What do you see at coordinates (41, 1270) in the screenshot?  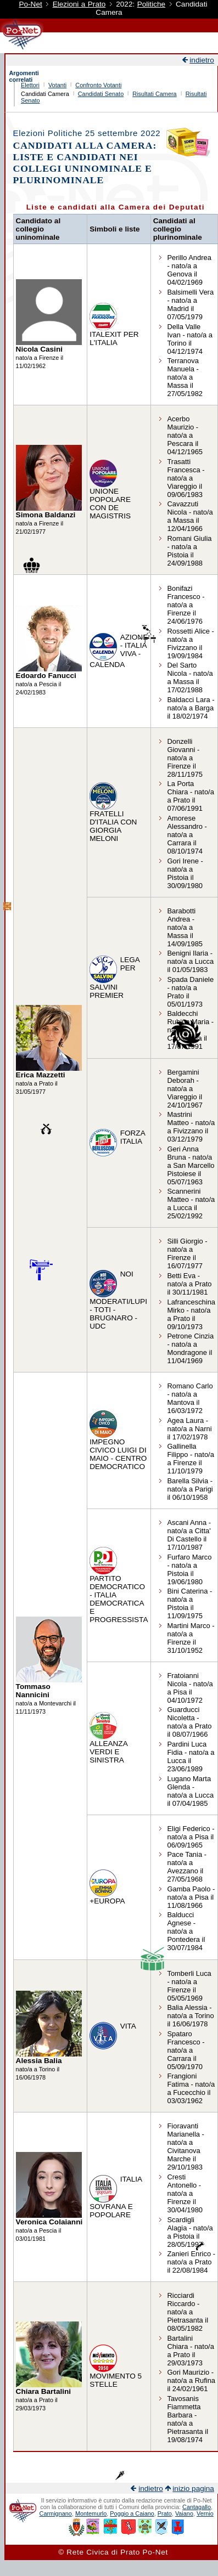 I see `select submachine gun weapon in game` at bounding box center [41, 1270].